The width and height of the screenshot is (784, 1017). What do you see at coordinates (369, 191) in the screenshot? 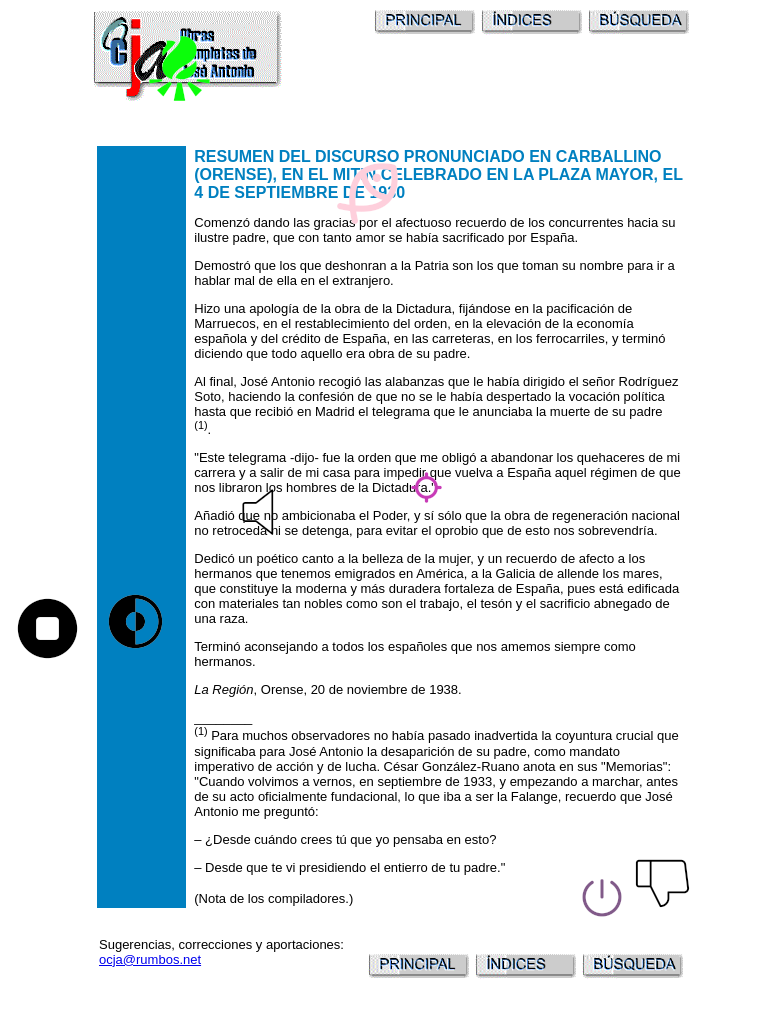
I see `indicates seafood or fish-related content` at bounding box center [369, 191].